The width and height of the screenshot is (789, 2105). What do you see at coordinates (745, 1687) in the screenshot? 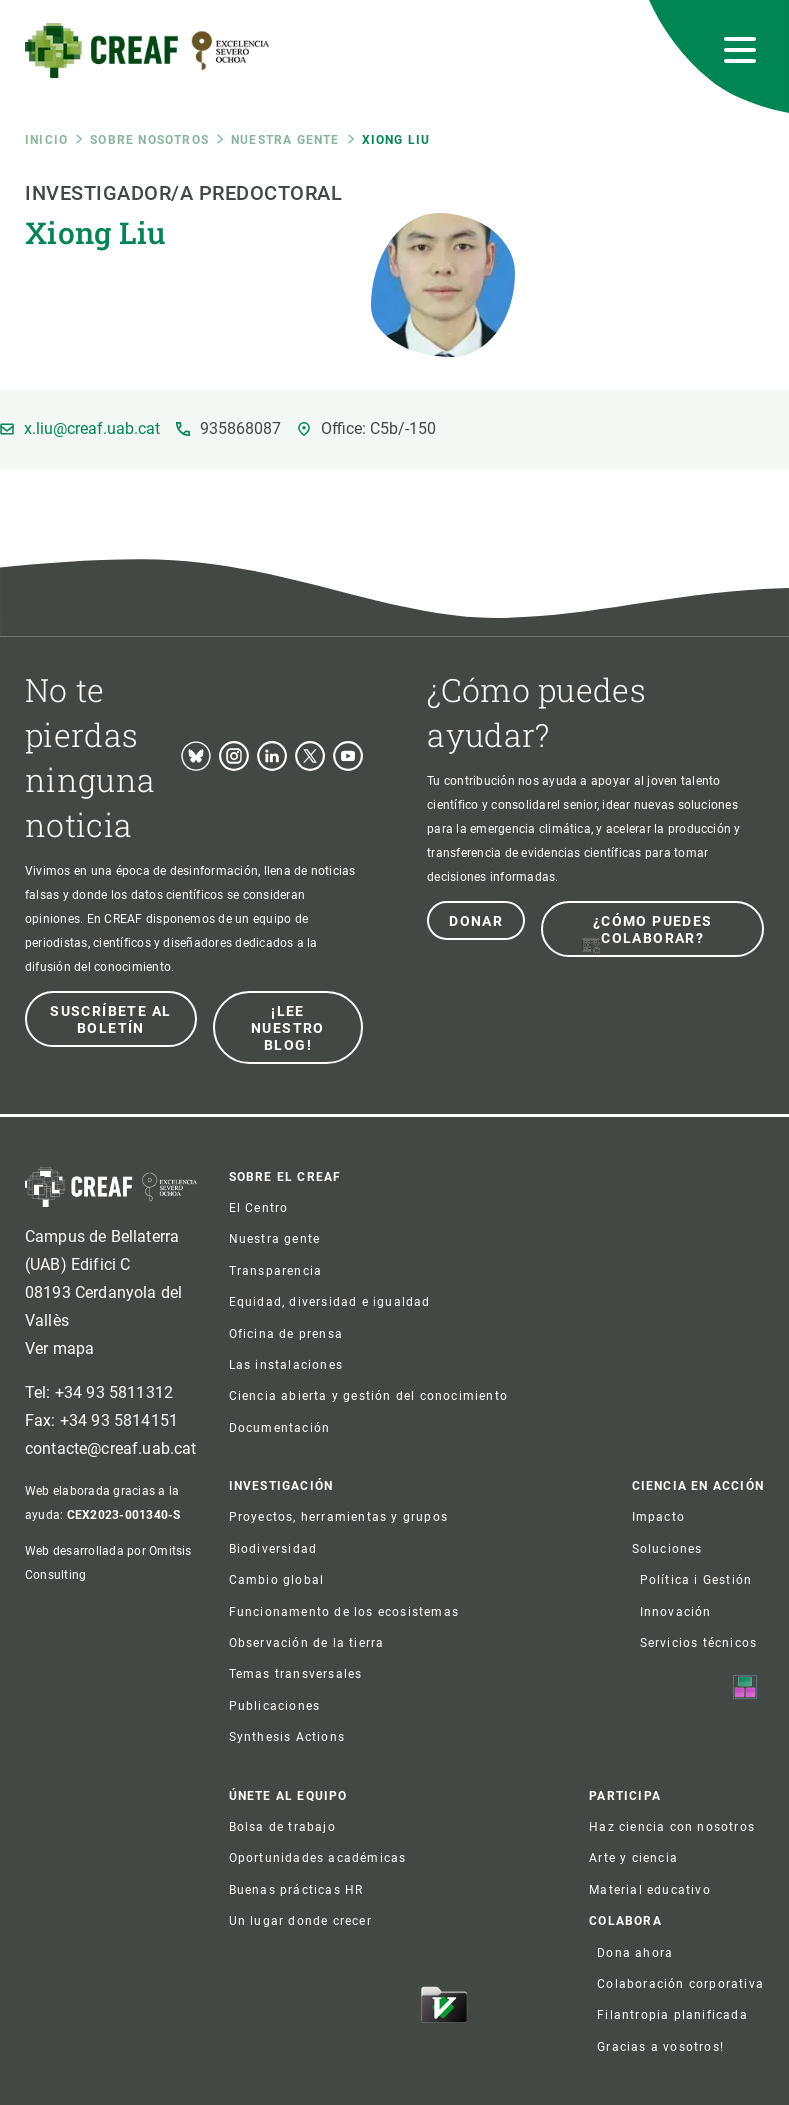
I see `select all items in the current view` at bounding box center [745, 1687].